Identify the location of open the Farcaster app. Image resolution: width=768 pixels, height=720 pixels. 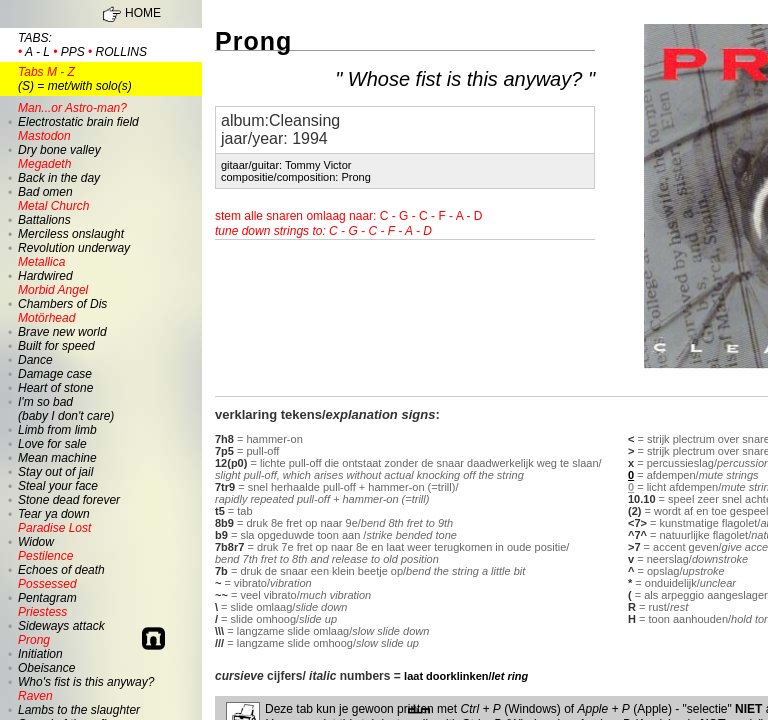
(153, 638).